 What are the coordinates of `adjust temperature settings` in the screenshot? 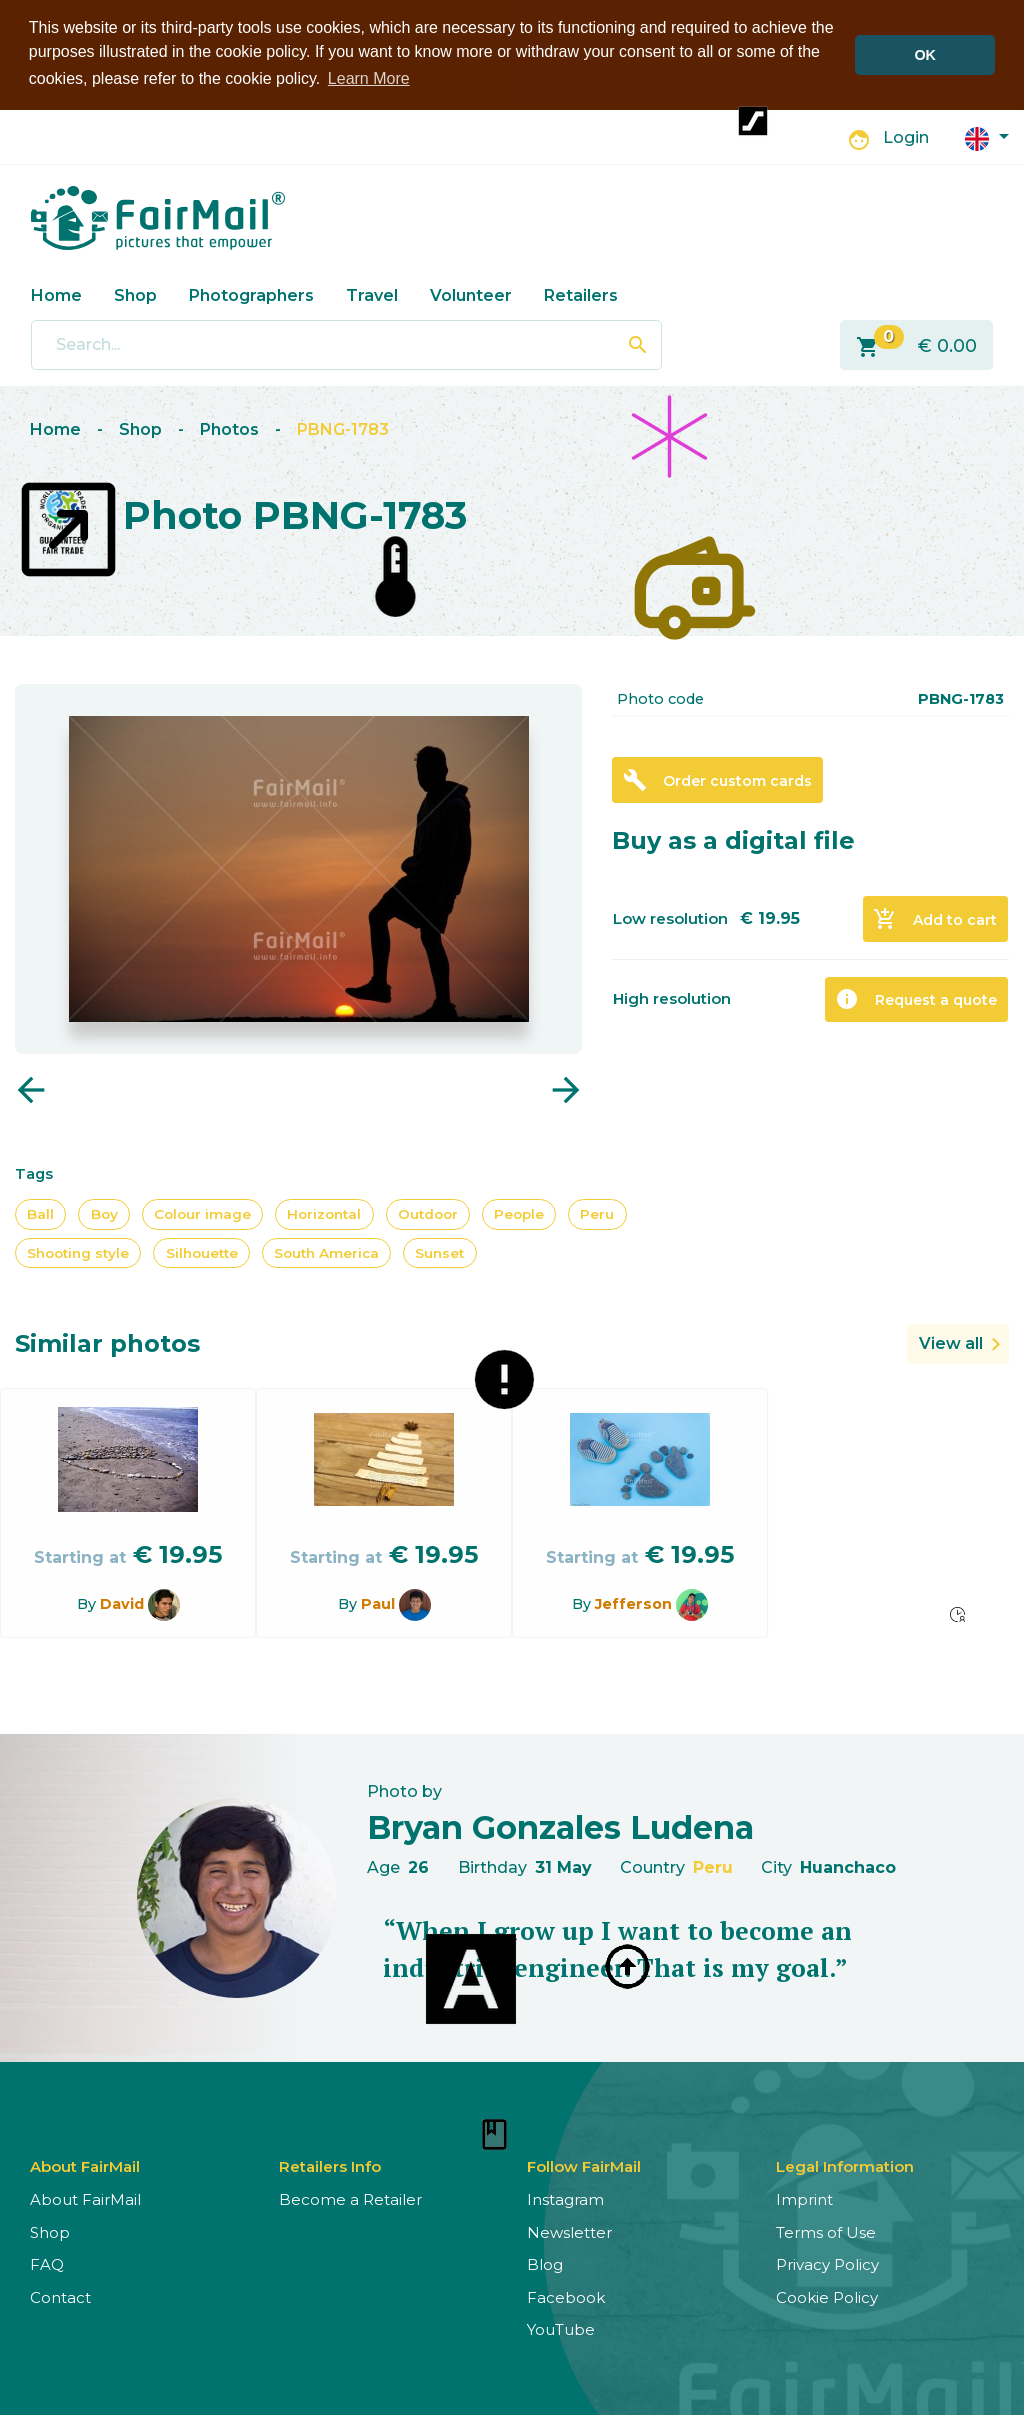 It's located at (395, 576).